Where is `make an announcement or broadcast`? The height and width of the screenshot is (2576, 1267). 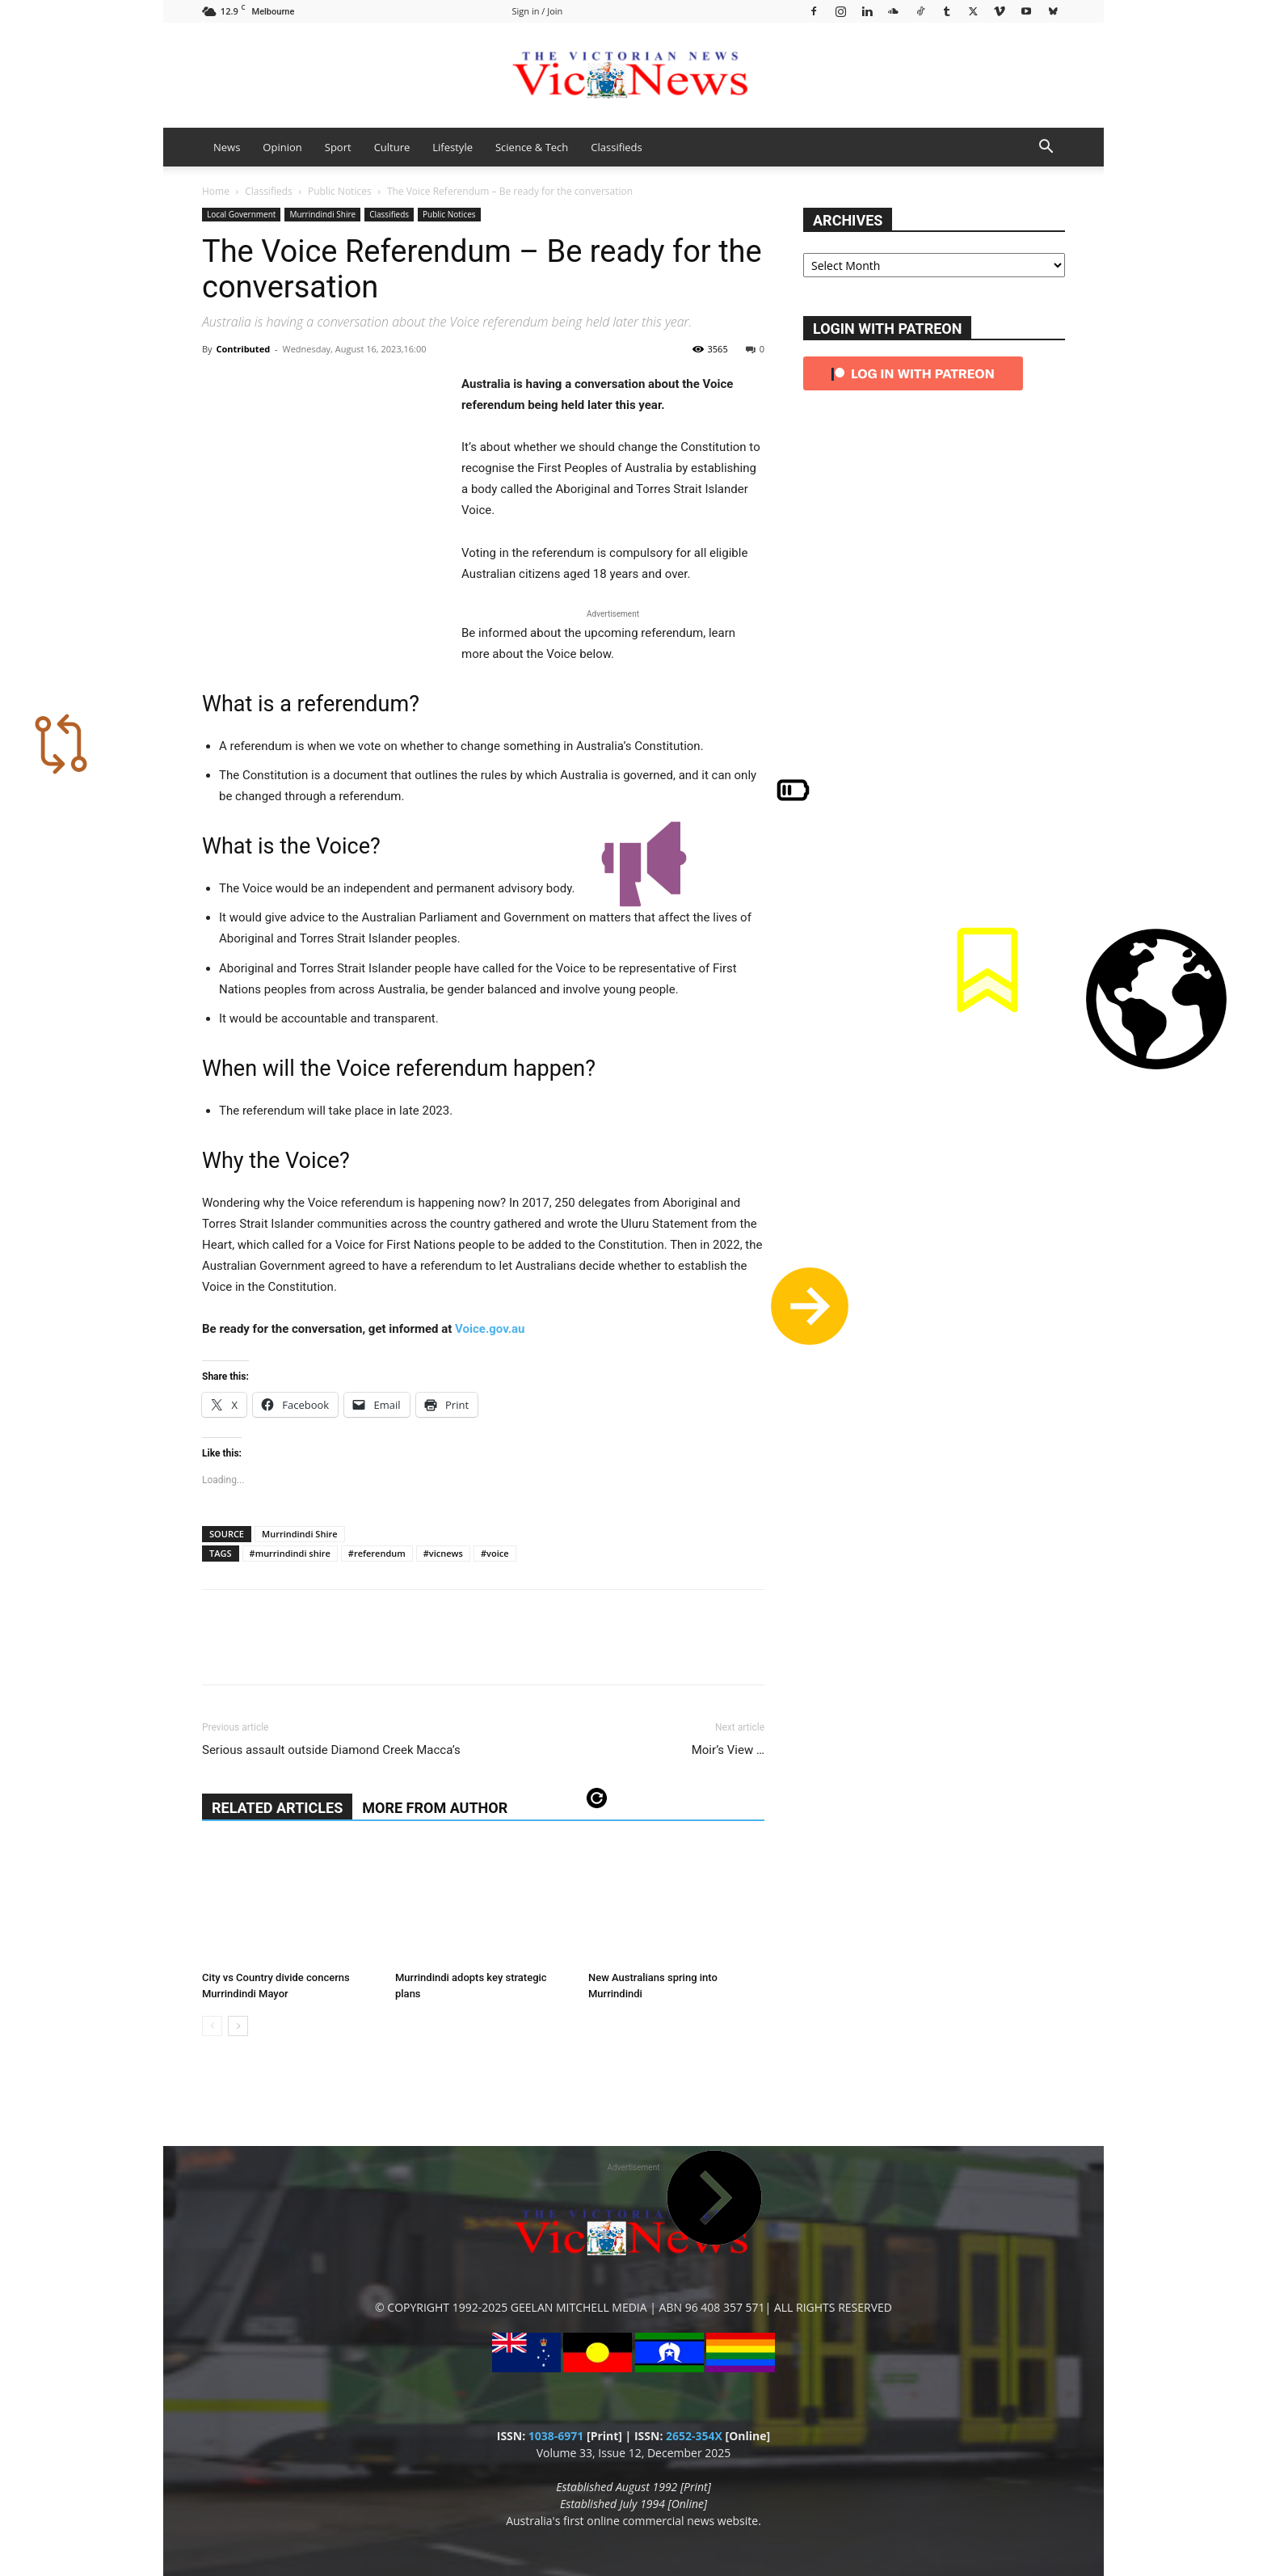 make an announcement or broadcast is located at coordinates (644, 864).